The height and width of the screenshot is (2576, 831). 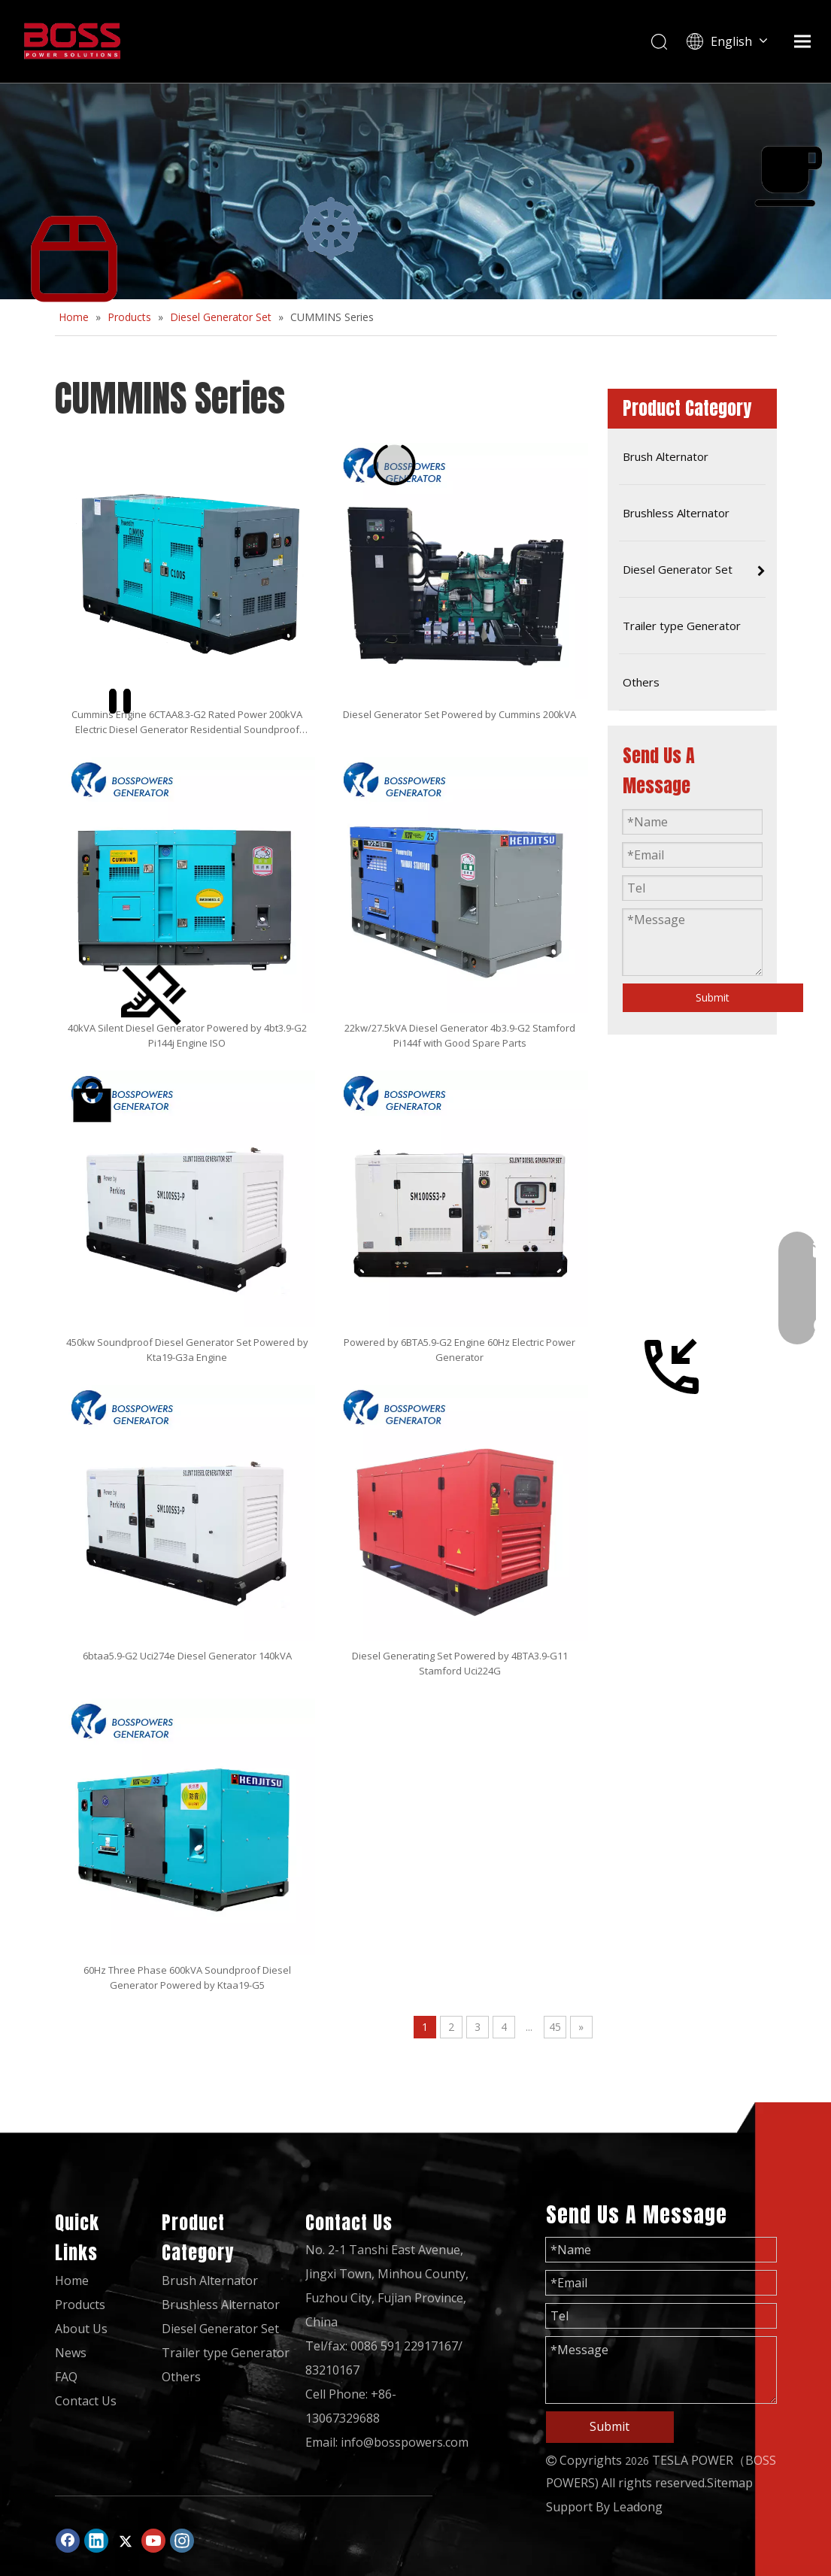 I want to click on view package or shipment details, so click(x=74, y=259).